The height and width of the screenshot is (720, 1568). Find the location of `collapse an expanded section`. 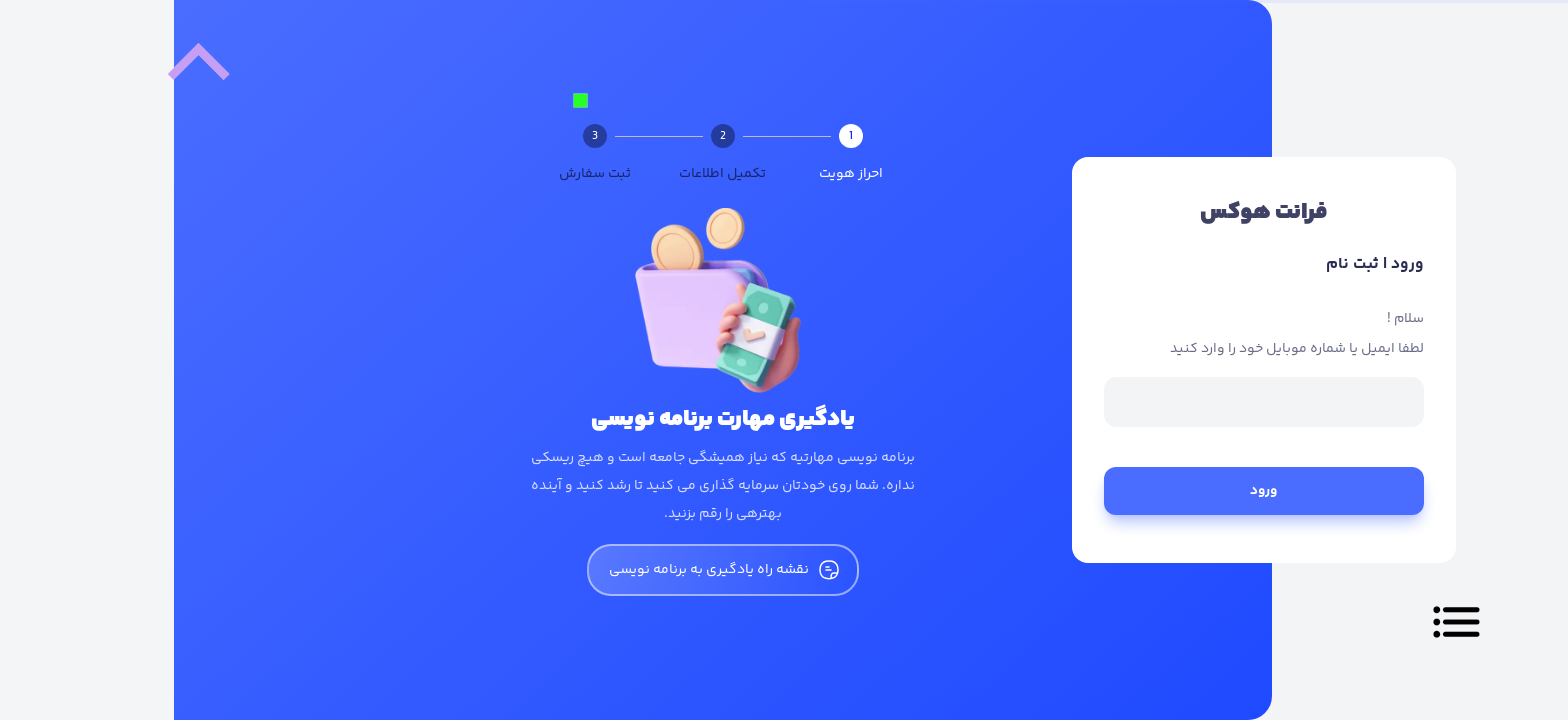

collapse an expanded section is located at coordinates (198, 61).